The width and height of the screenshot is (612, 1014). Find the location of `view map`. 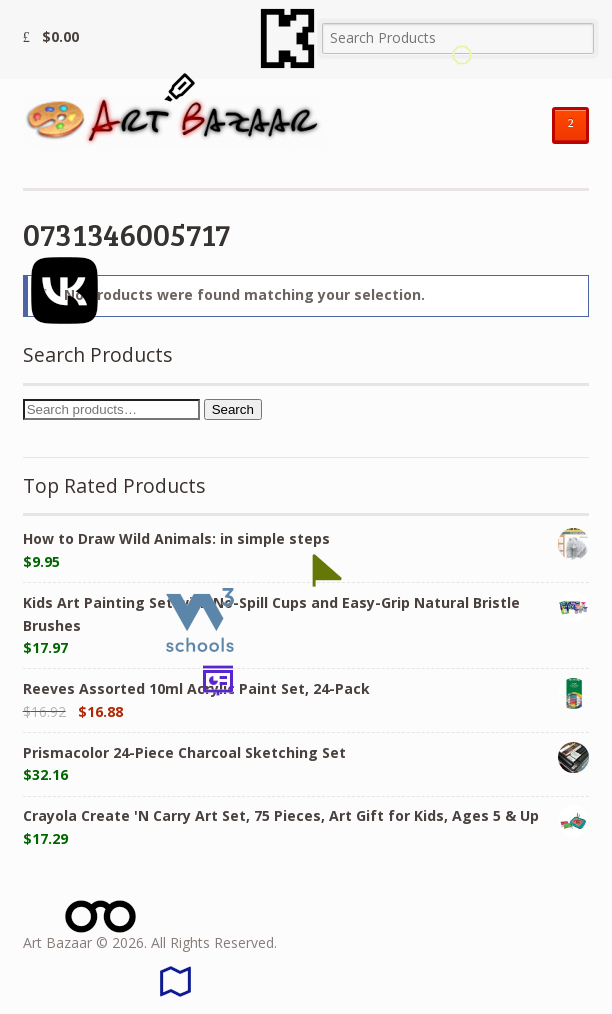

view map is located at coordinates (175, 981).